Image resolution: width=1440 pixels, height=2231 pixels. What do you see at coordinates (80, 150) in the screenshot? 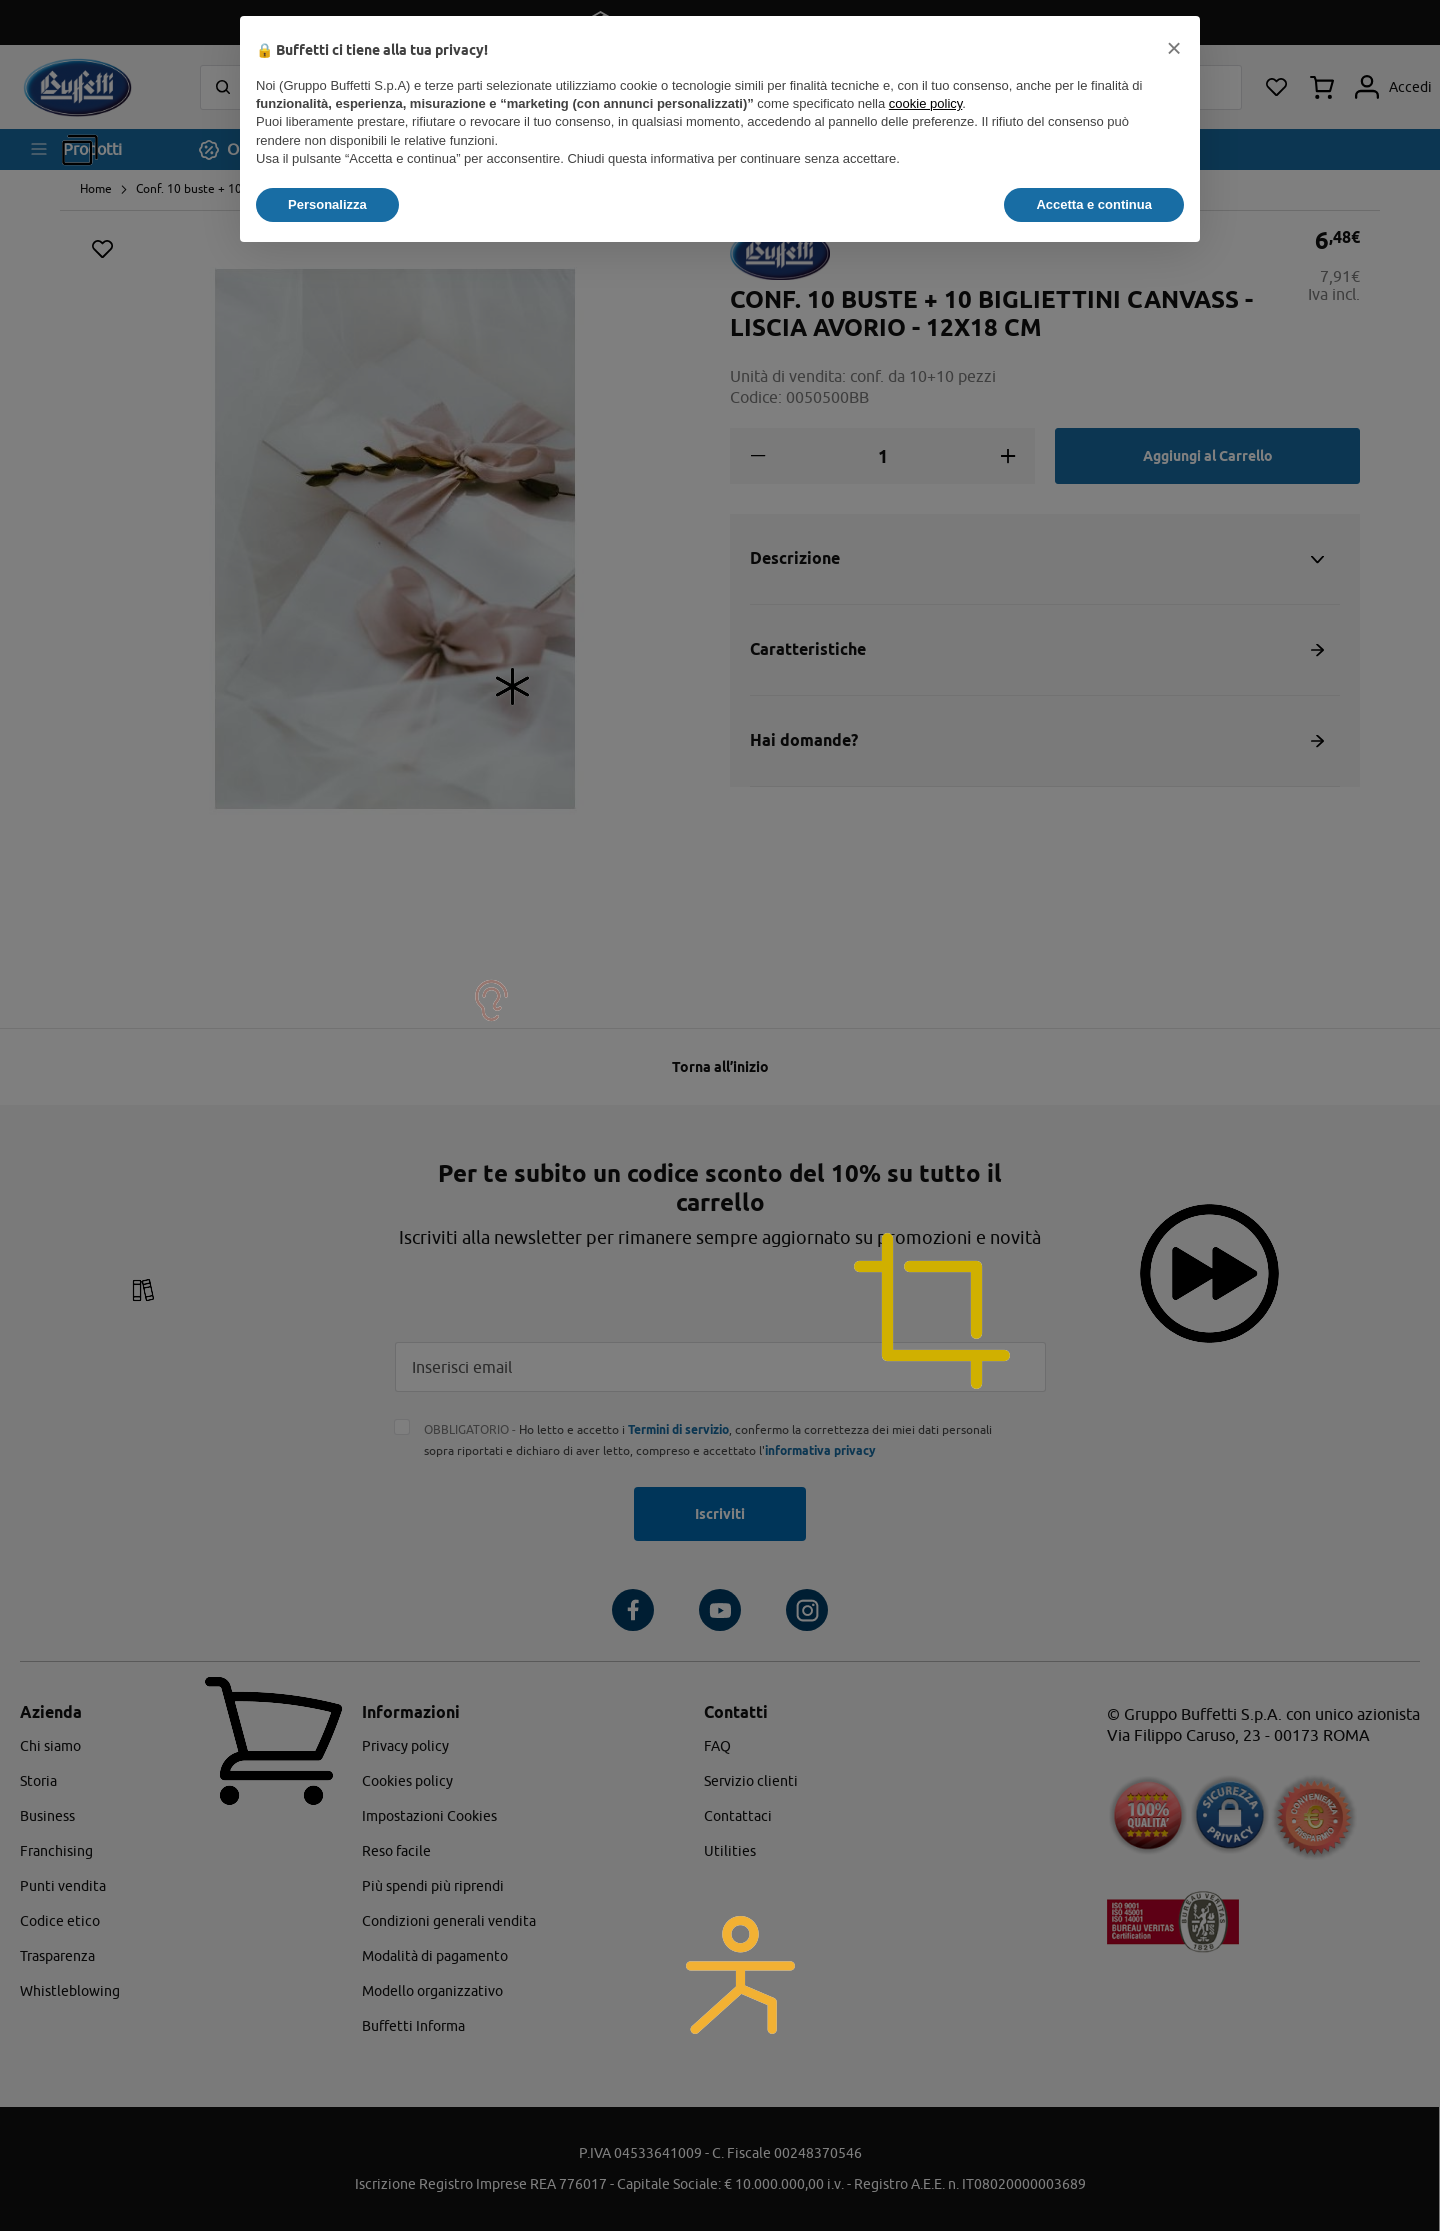
I see `view stacked cards or layers` at bounding box center [80, 150].